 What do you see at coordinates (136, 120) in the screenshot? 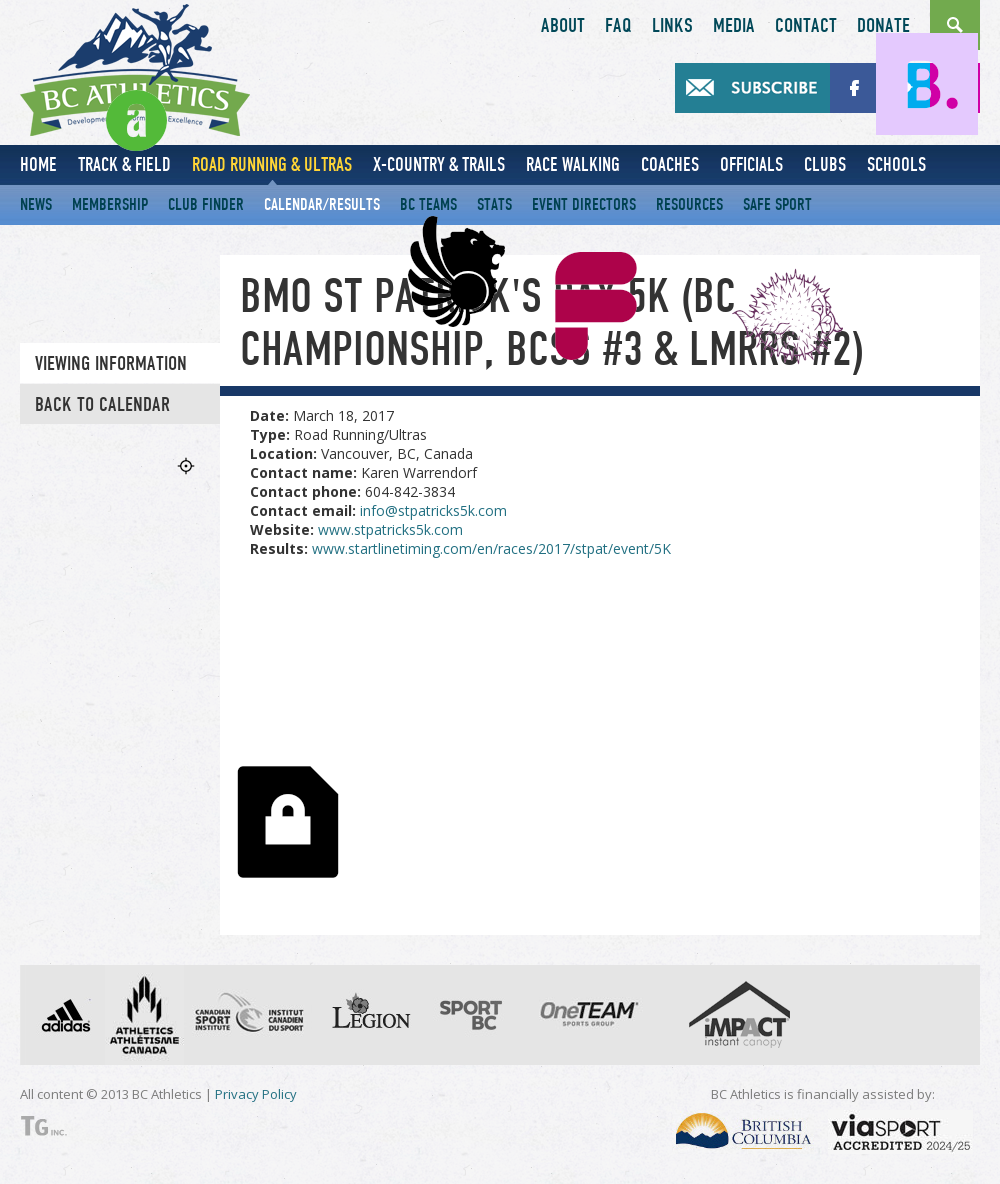
I see `visit alamy stock photo website` at bounding box center [136, 120].